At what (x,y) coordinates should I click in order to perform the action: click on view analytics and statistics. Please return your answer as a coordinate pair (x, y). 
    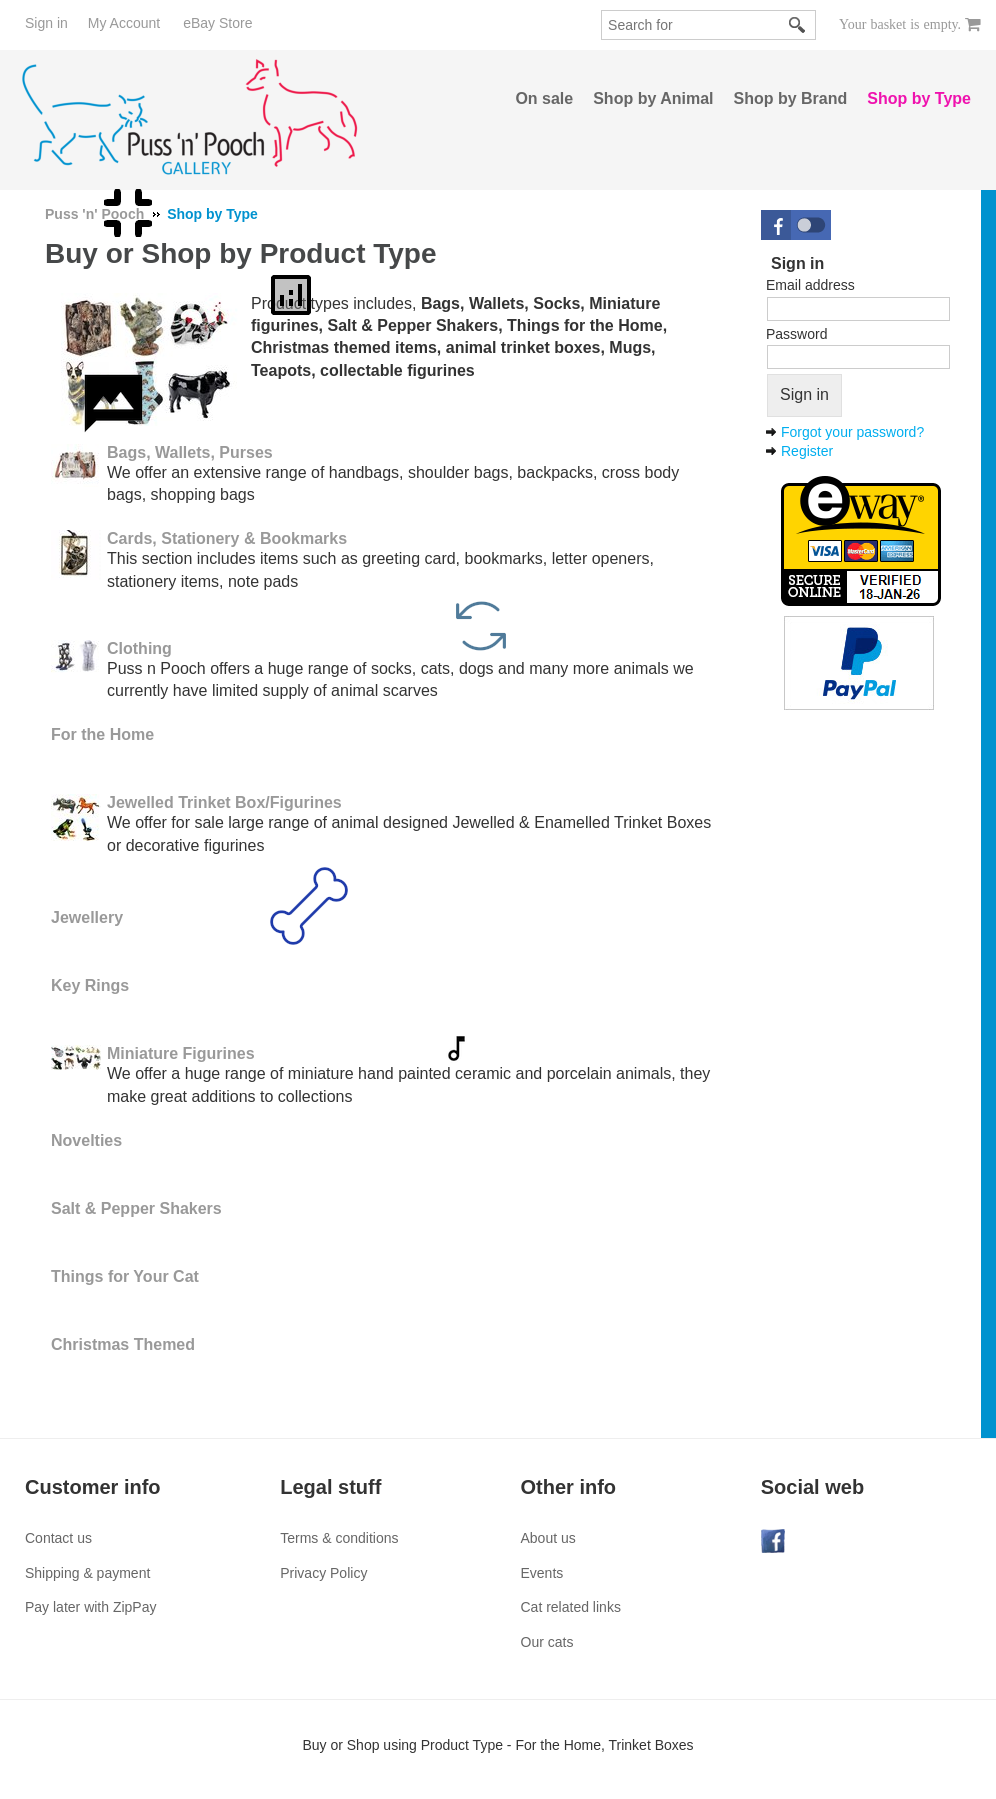
    Looking at the image, I should click on (291, 295).